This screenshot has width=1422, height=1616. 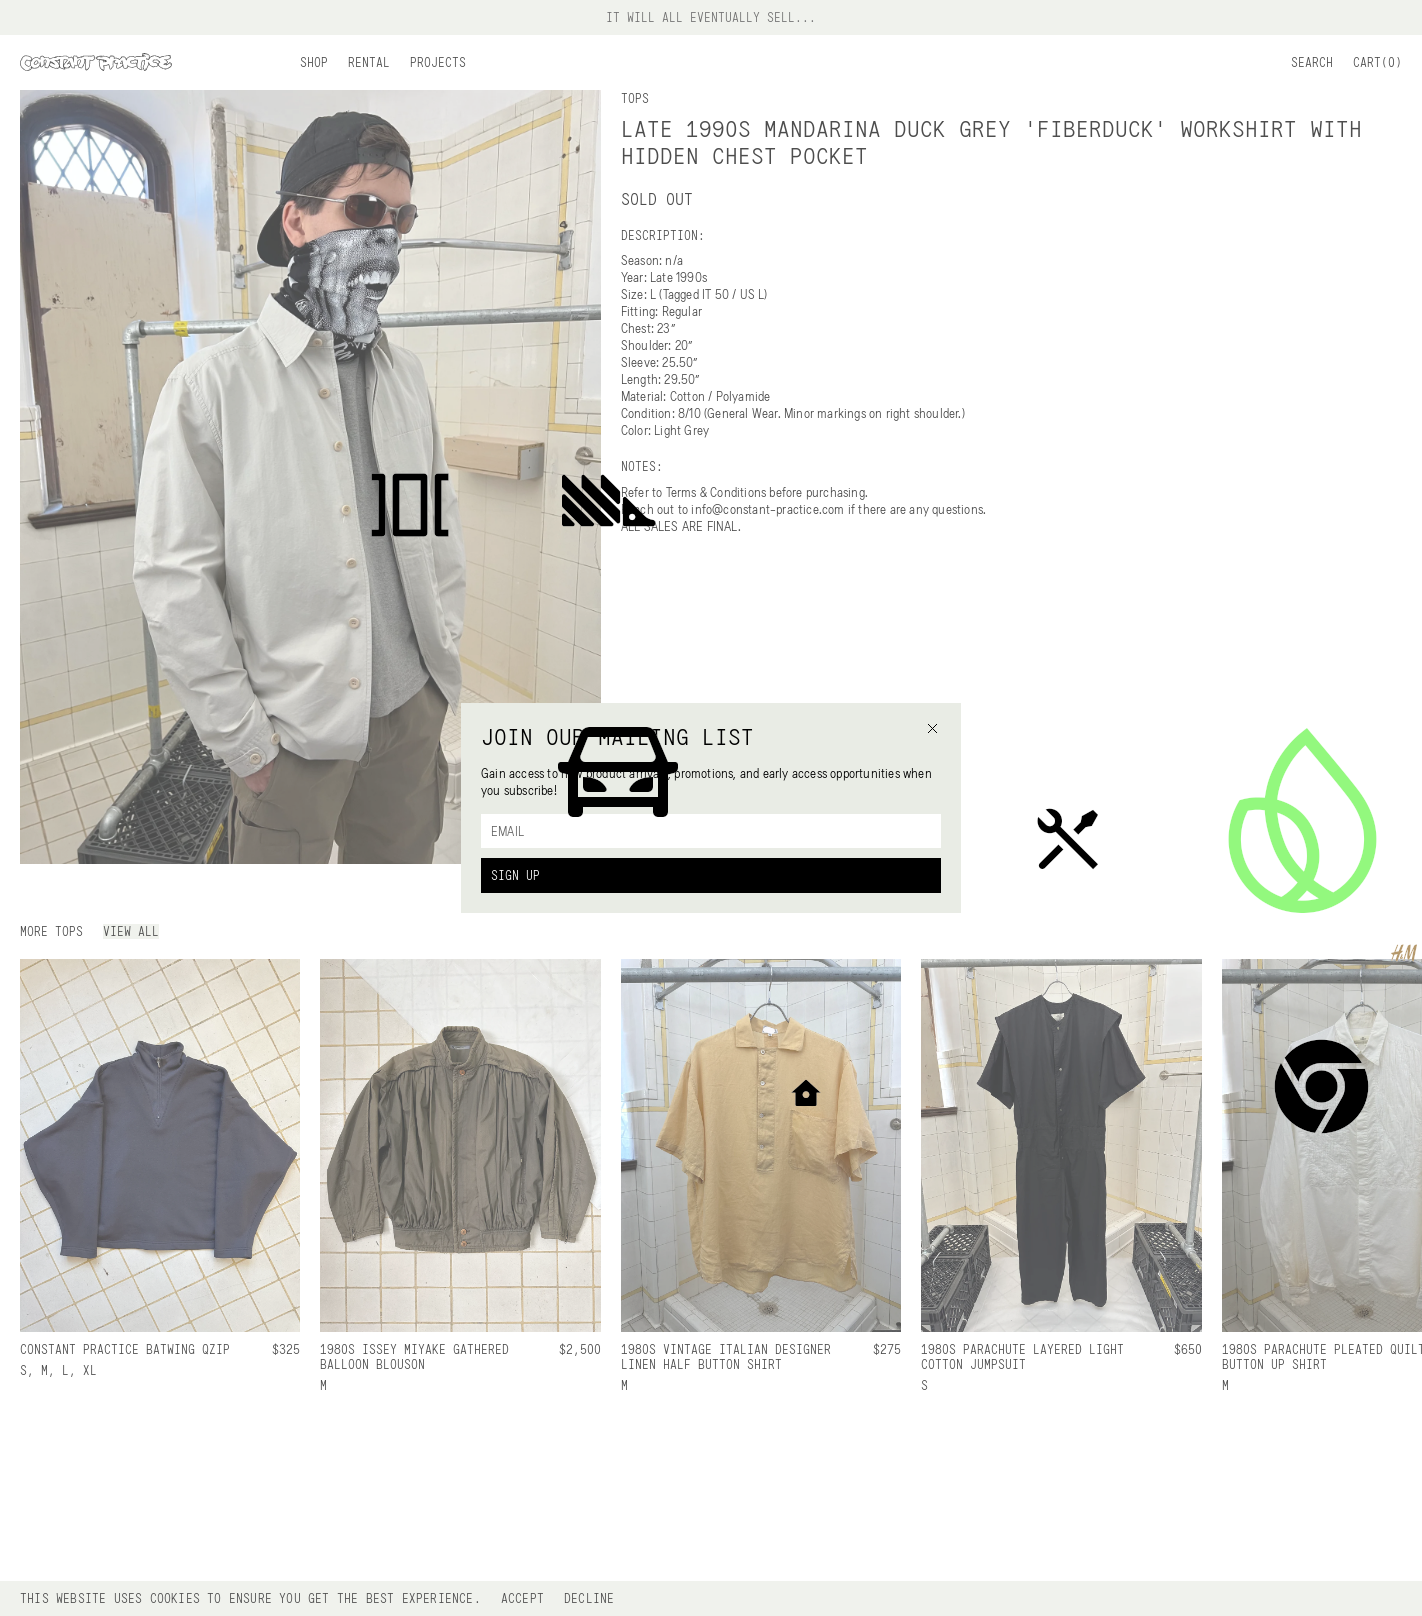 I want to click on open PostHog analytics dashboard, so click(x=608, y=500).